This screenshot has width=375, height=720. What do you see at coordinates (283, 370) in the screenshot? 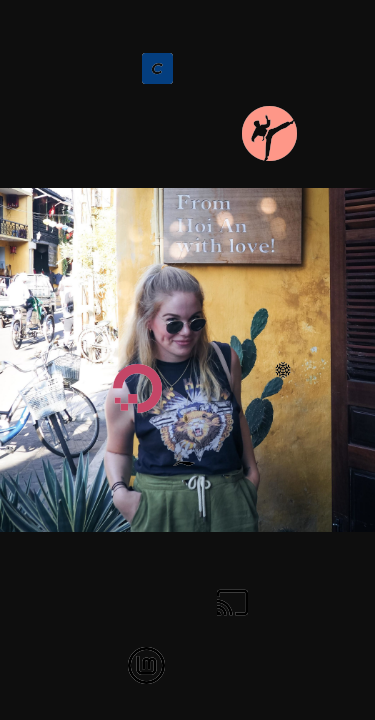
I see `Picard Surgelés brand logo` at bounding box center [283, 370].